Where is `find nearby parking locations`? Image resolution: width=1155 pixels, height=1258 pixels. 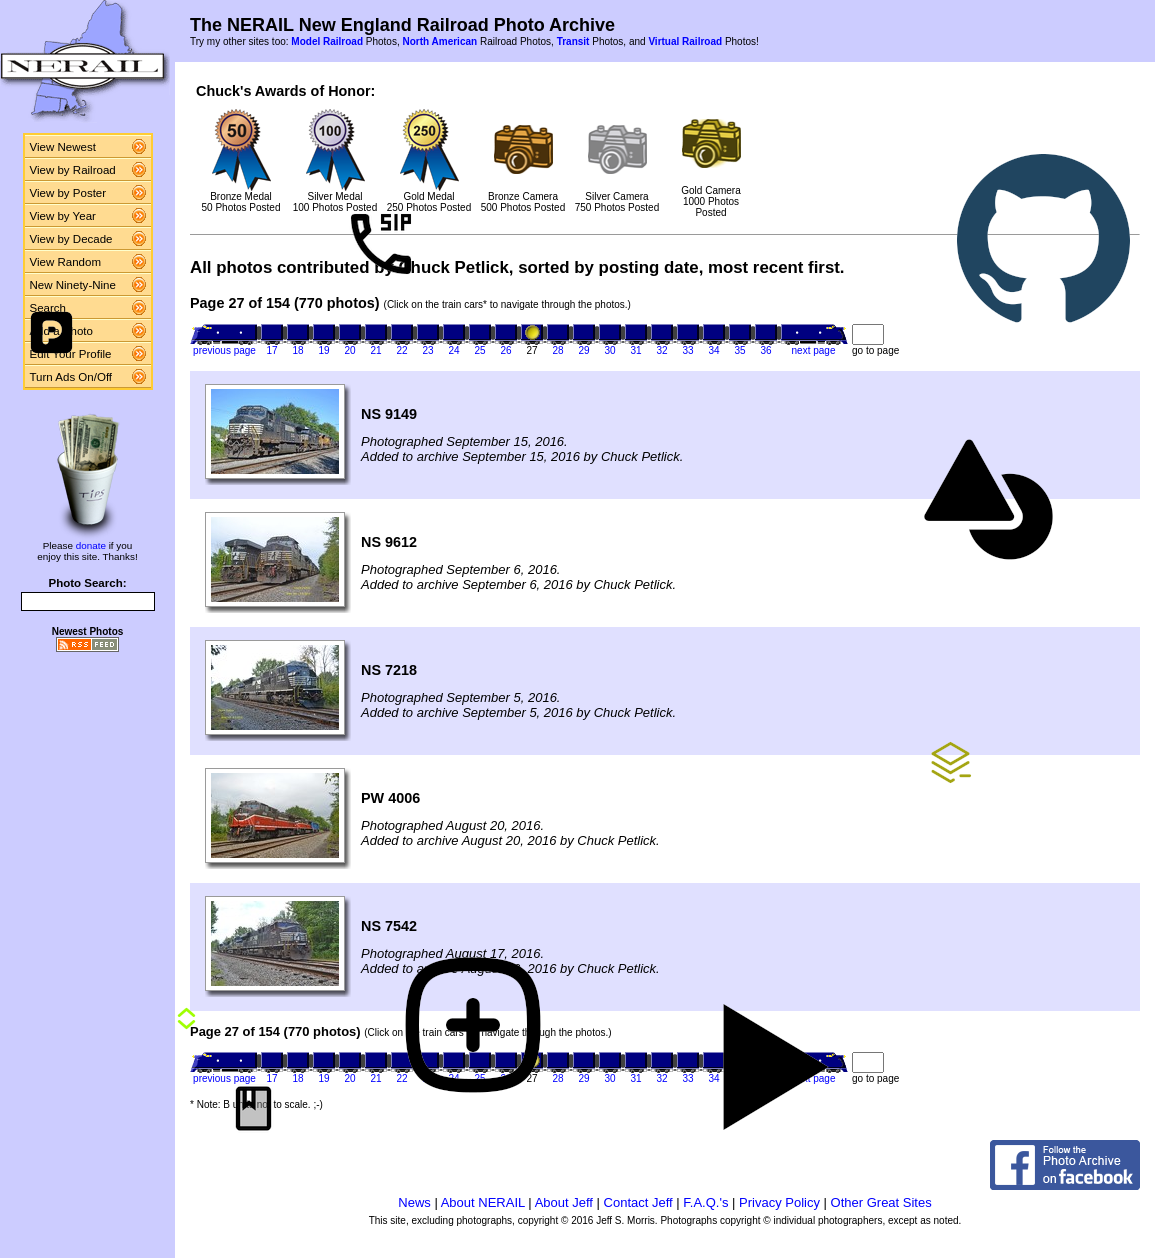 find nearby parking locations is located at coordinates (51, 332).